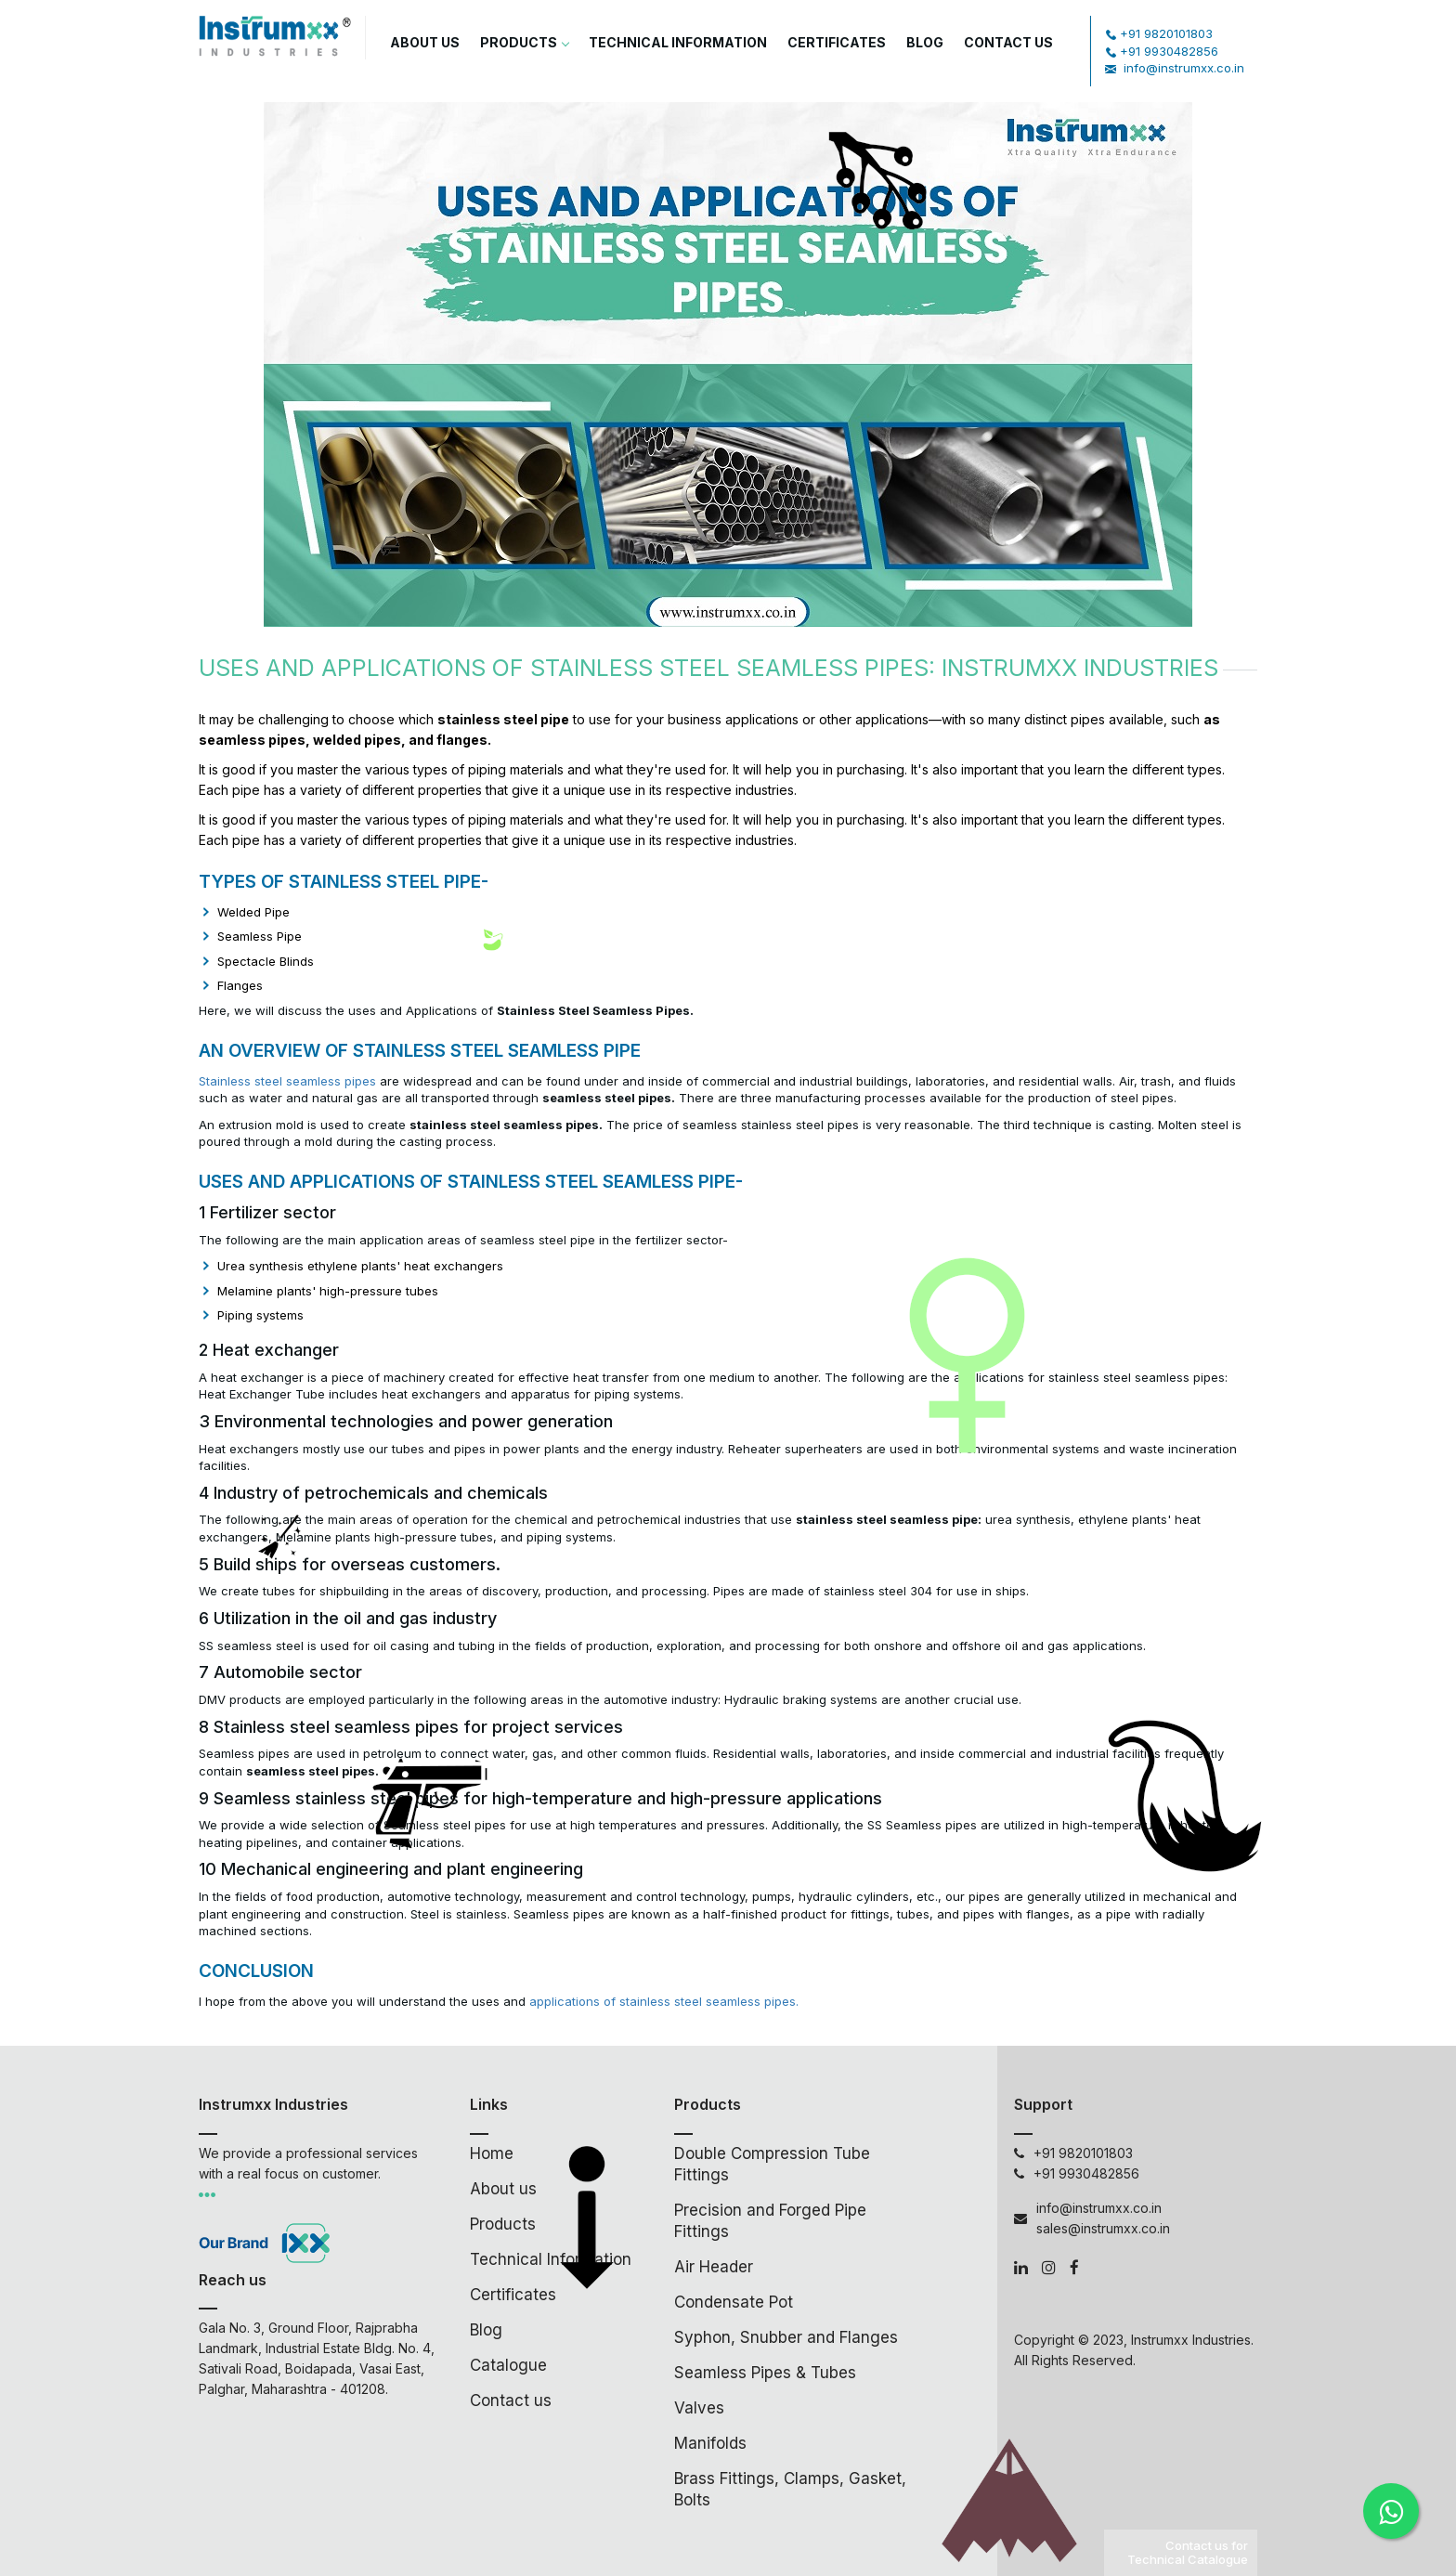  I want to click on save this item for later, so click(390, 546).